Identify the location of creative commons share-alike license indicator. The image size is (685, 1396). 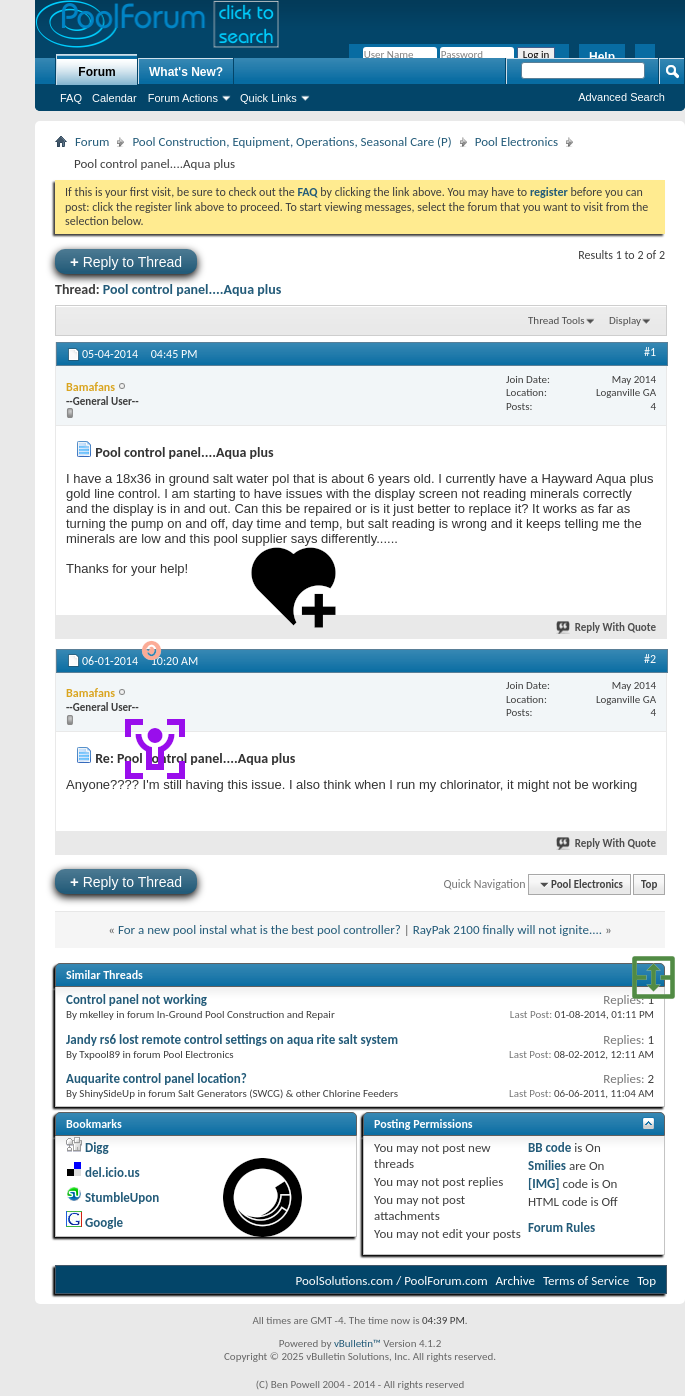
(151, 650).